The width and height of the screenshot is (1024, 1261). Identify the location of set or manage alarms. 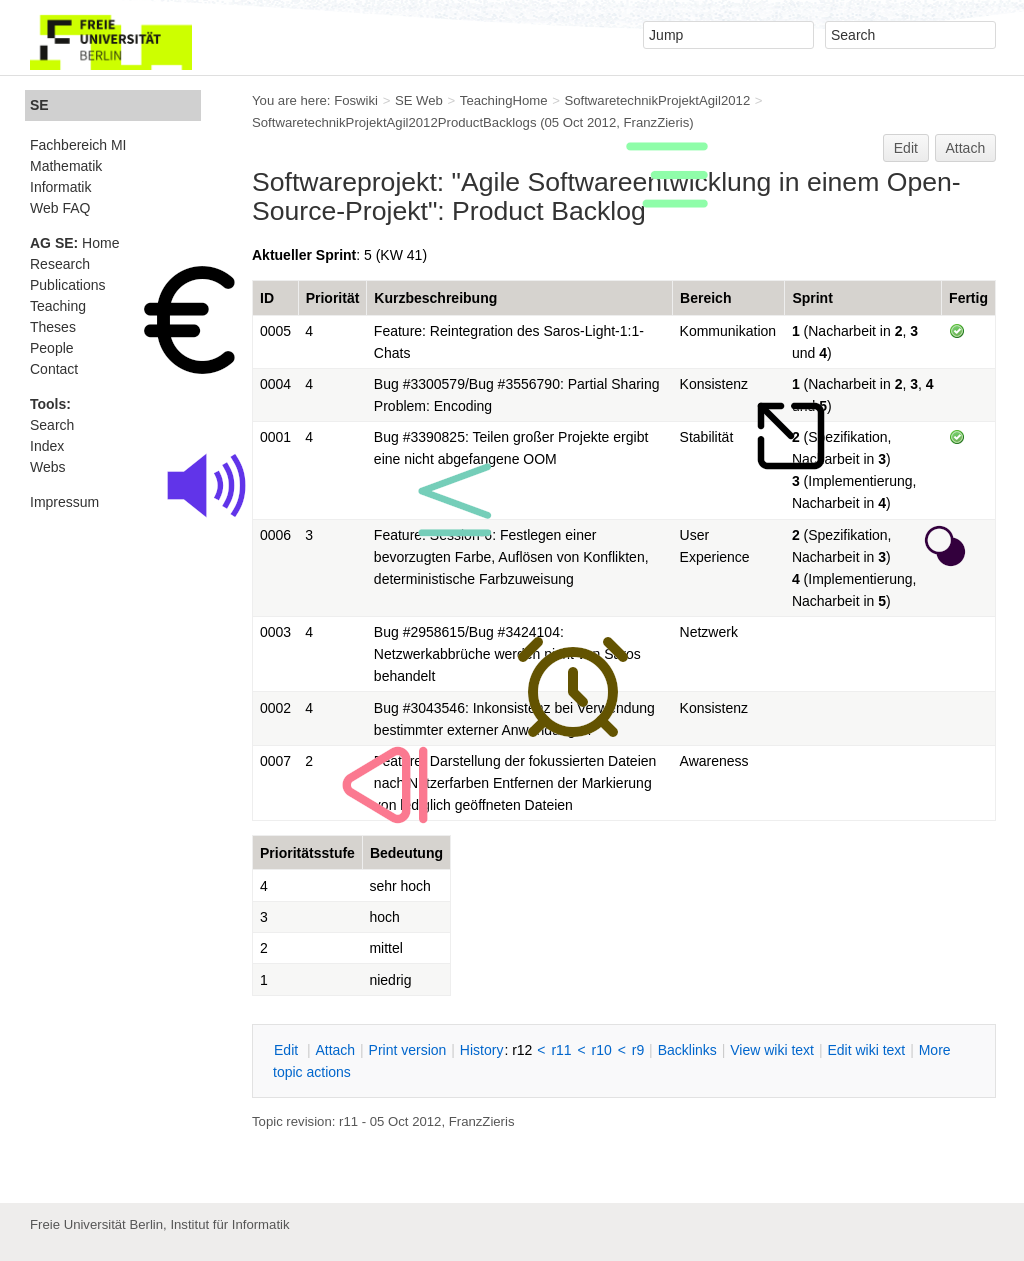
(573, 687).